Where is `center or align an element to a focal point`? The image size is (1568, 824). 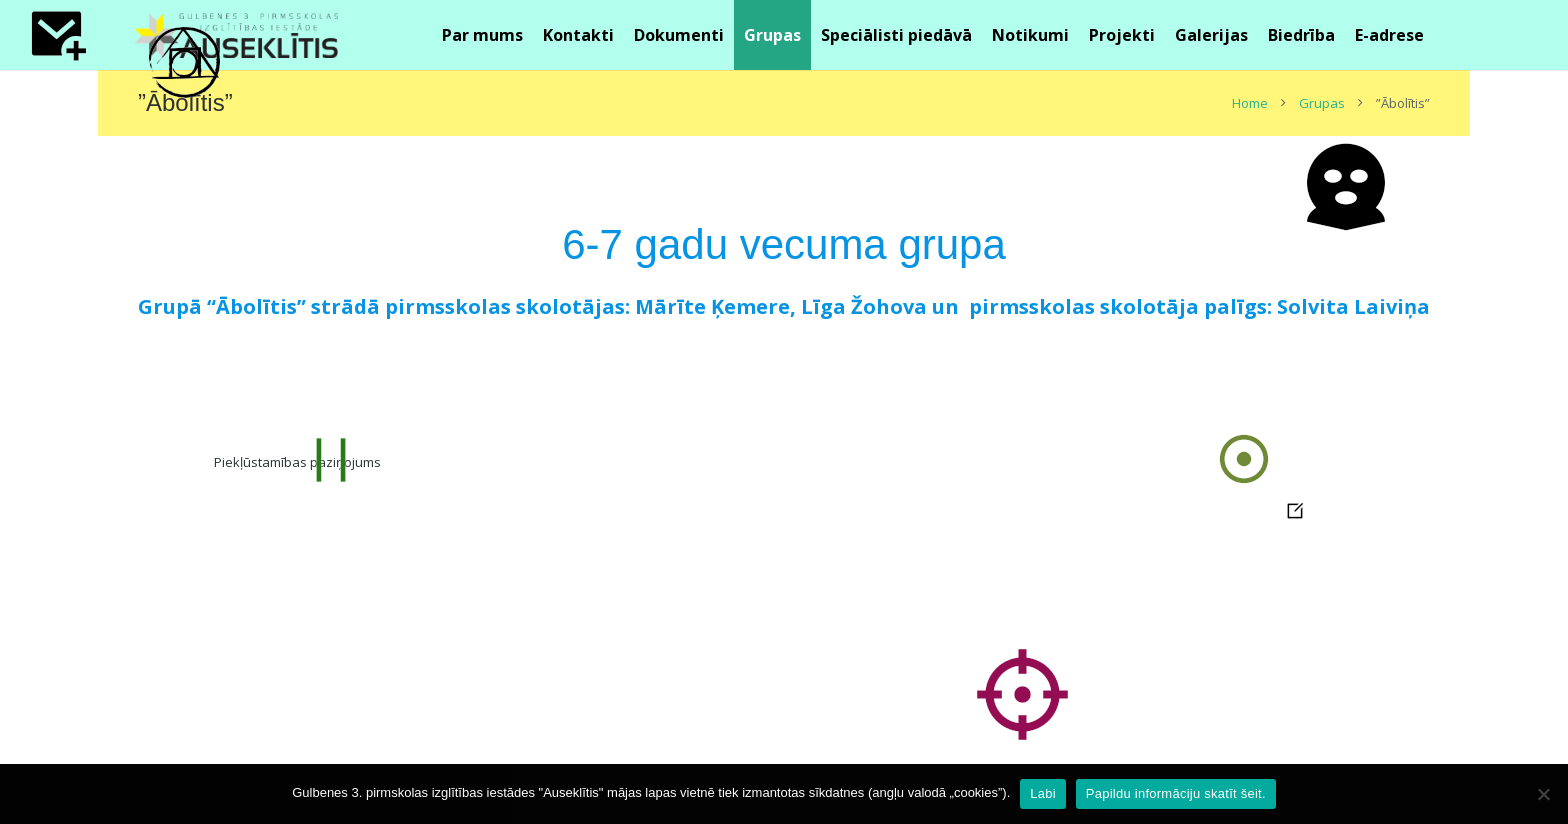 center or align an element to a focal point is located at coordinates (1022, 694).